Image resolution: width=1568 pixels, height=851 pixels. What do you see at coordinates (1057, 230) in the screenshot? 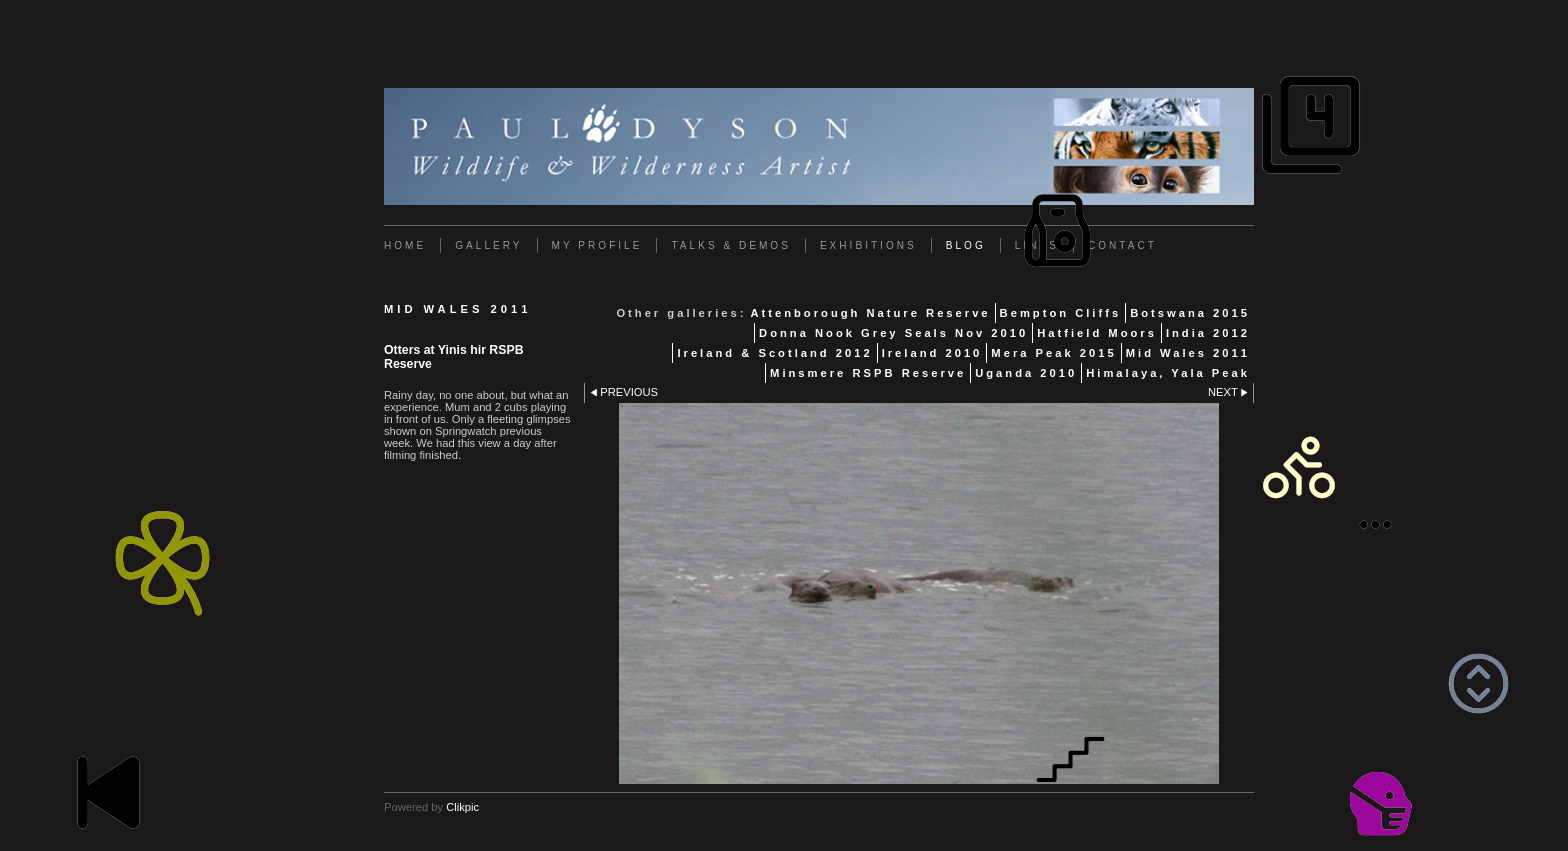
I see `view your shopping bag` at bounding box center [1057, 230].